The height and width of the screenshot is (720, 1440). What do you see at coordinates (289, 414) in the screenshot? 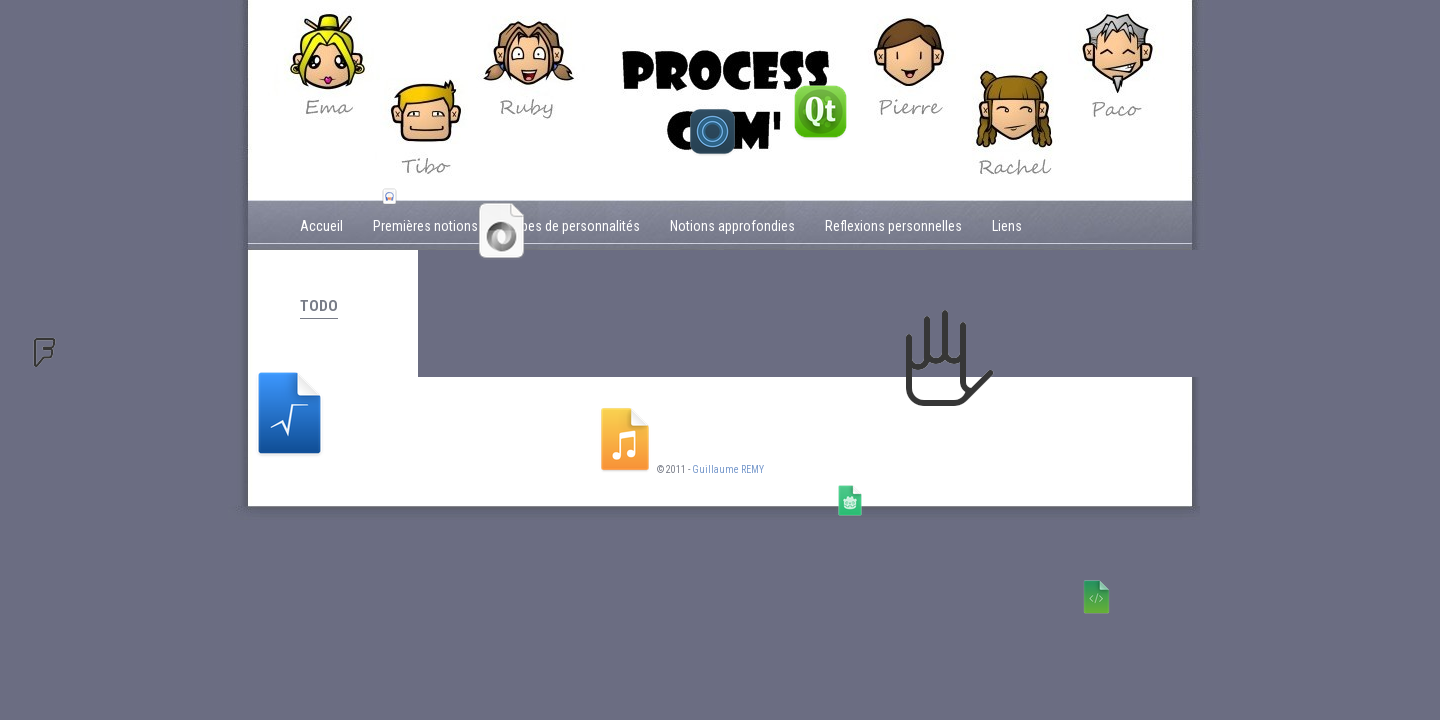
I see `a root data file or scientific dataset document` at bounding box center [289, 414].